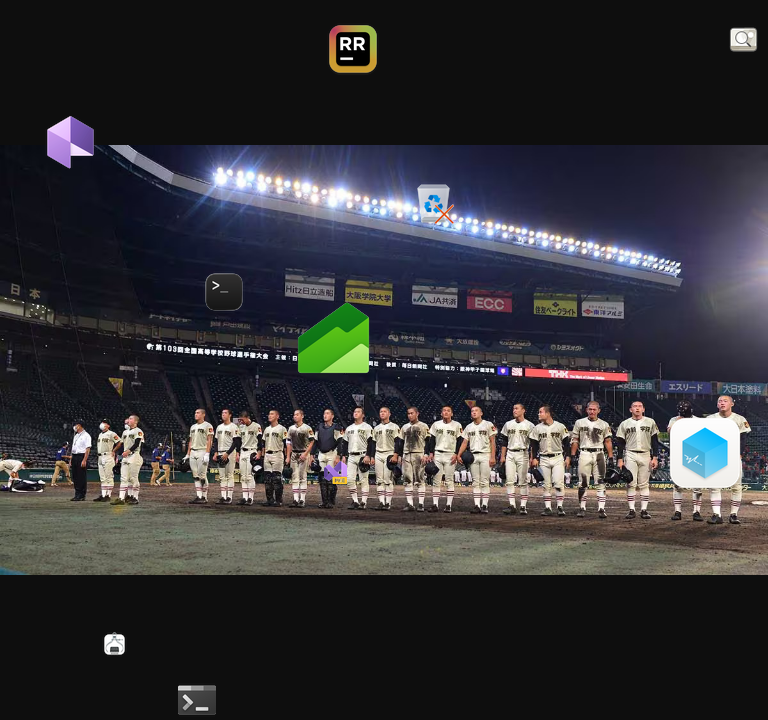 The height and width of the screenshot is (720, 768). What do you see at coordinates (705, 453) in the screenshot?
I see `launch virtualbox virtual machine manager` at bounding box center [705, 453].